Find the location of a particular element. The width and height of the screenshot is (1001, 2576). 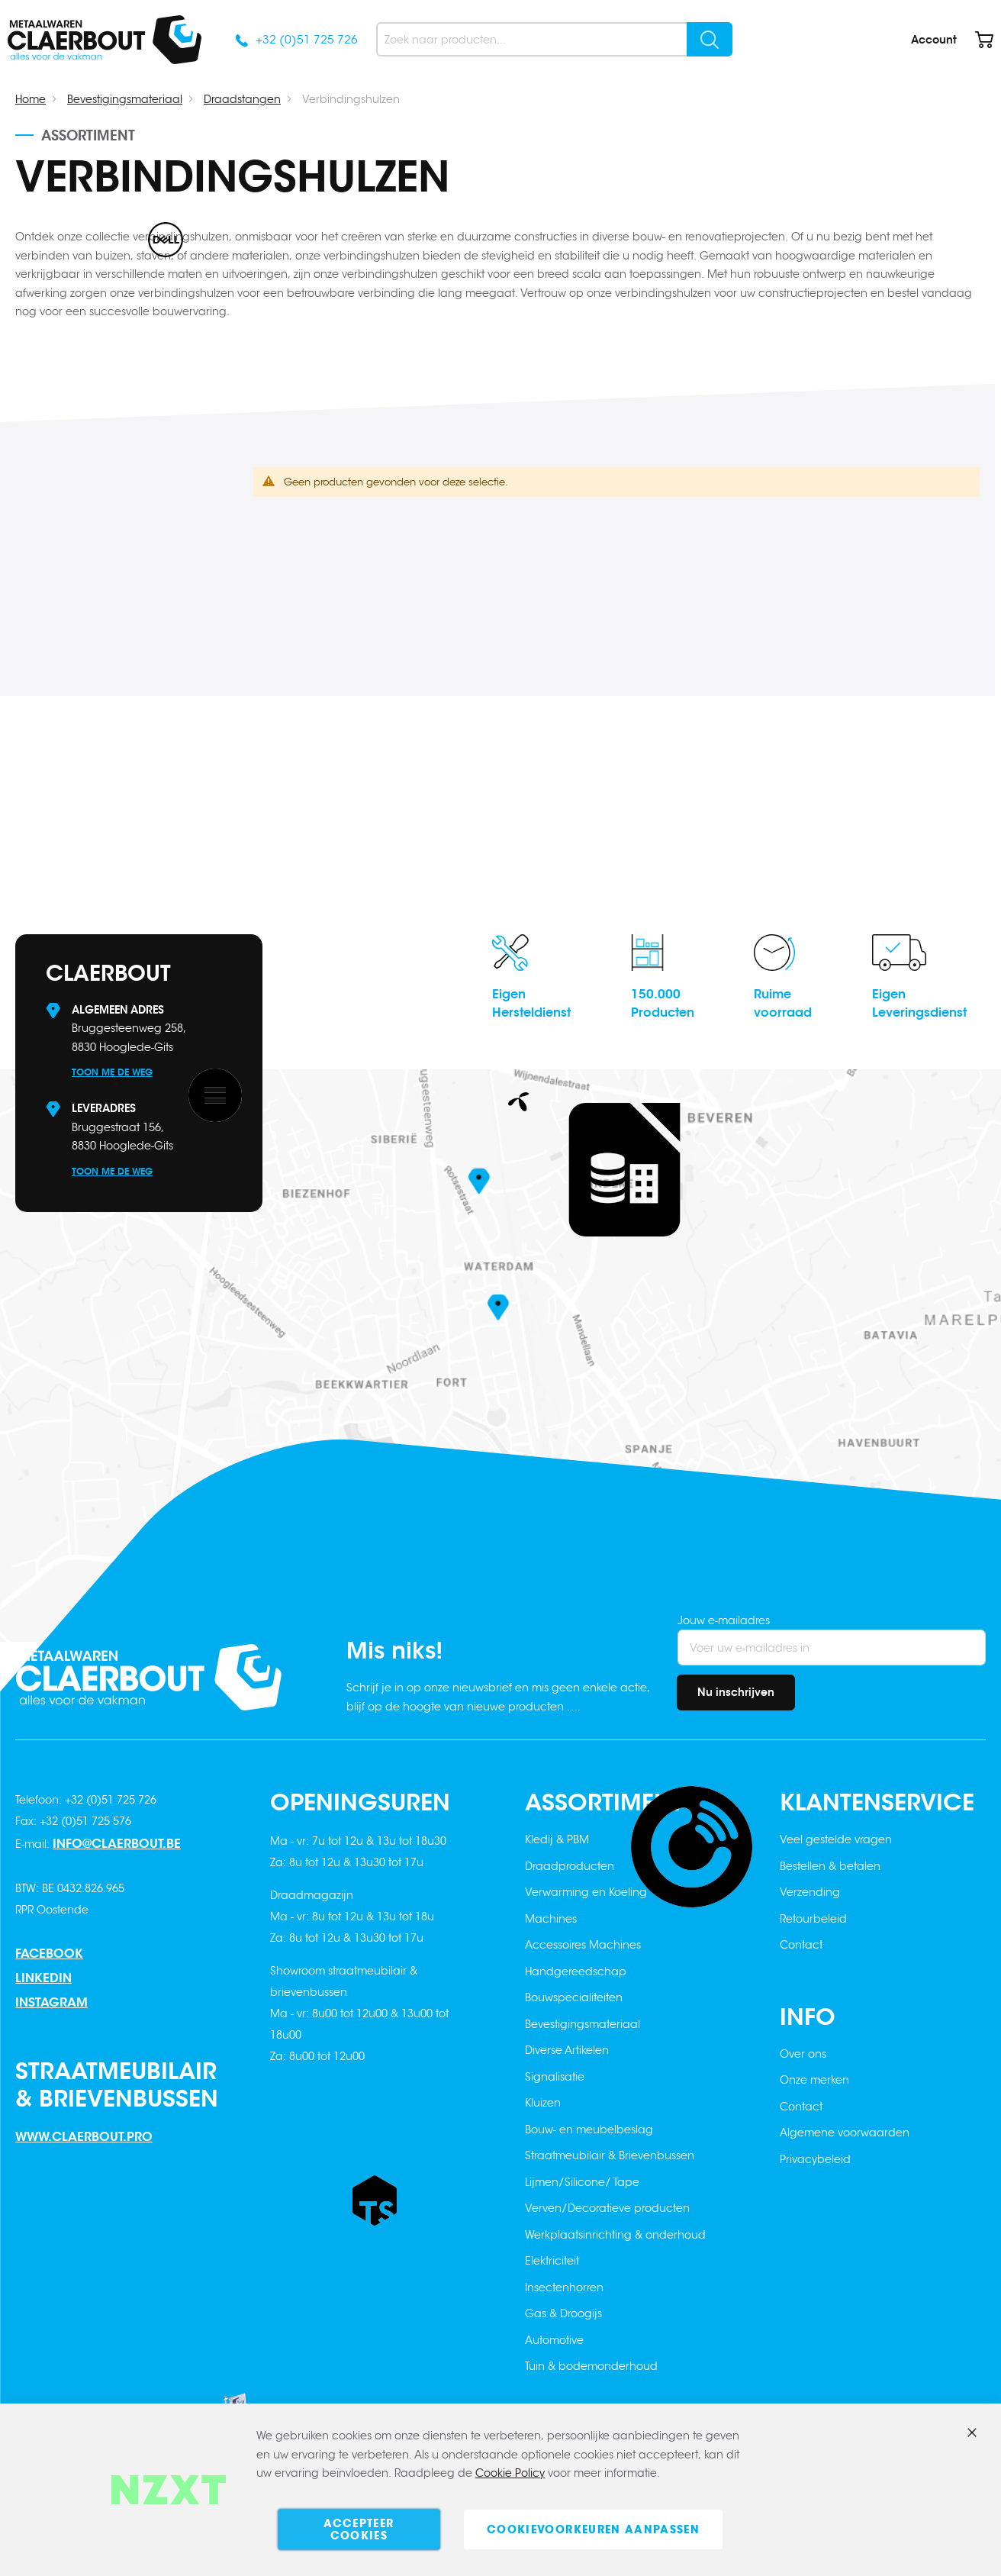

dell brand or product identifier is located at coordinates (166, 240).